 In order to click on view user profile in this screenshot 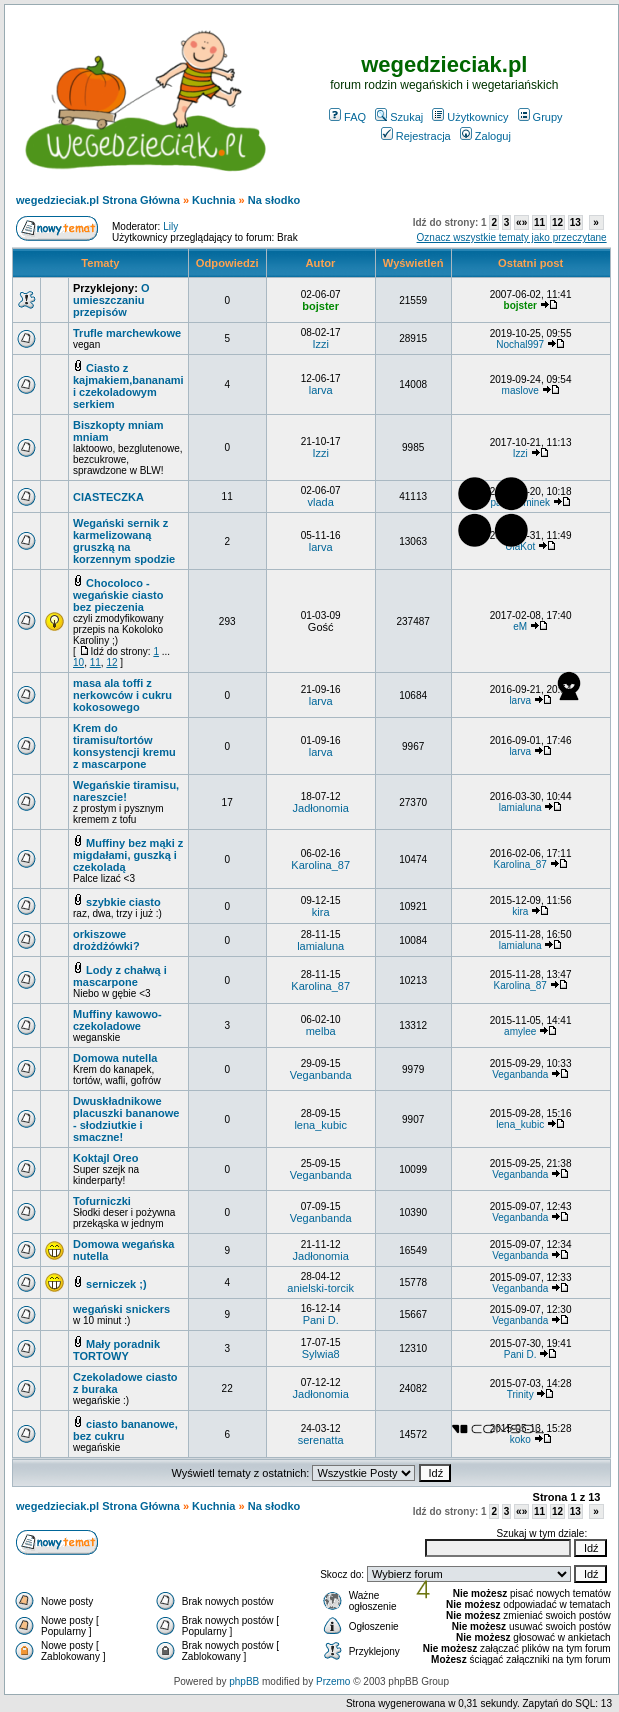, I will do `click(569, 686)`.